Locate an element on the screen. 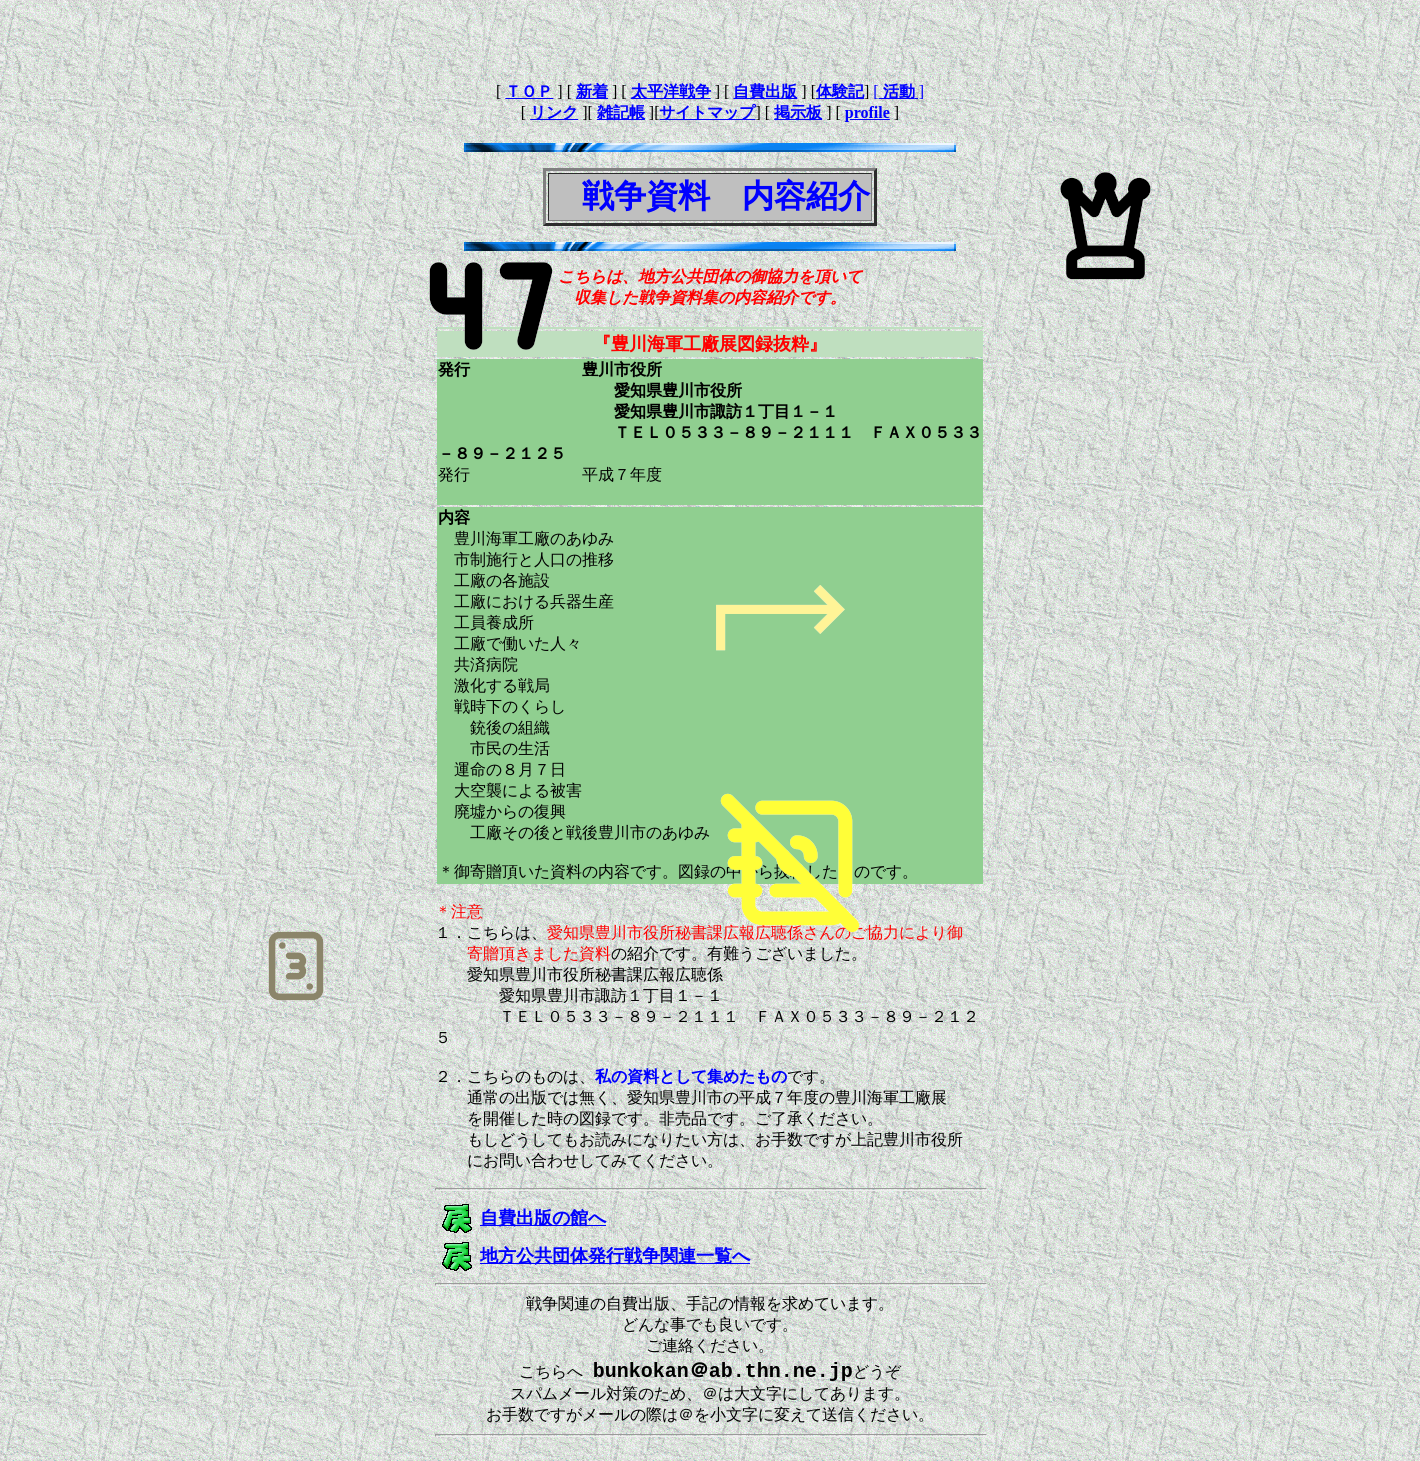 The width and height of the screenshot is (1420, 1461). forward or share content is located at coordinates (779, 618).